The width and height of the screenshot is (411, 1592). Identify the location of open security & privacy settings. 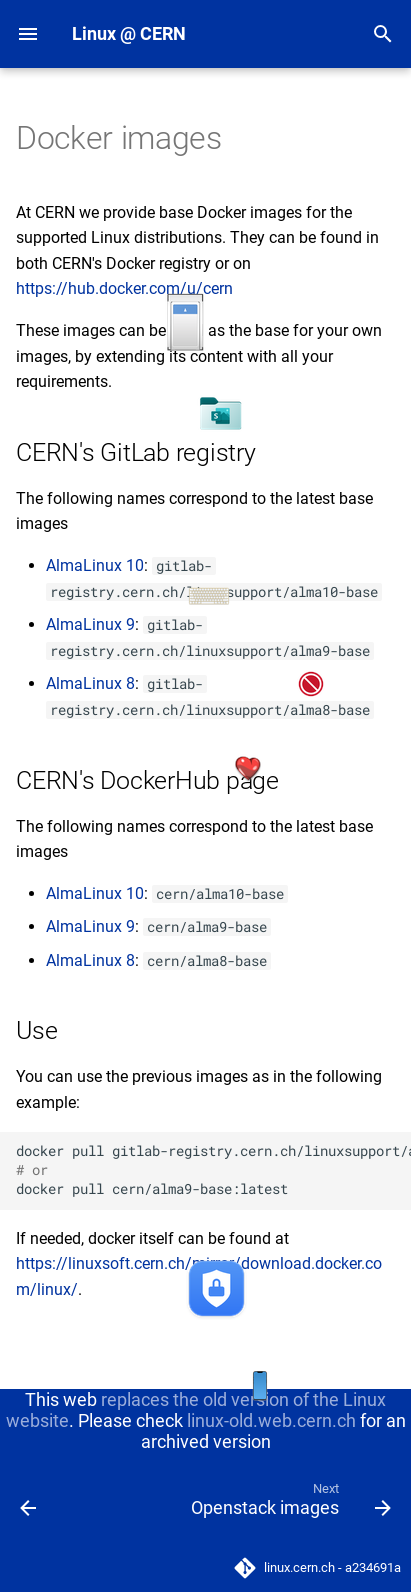
(216, 1289).